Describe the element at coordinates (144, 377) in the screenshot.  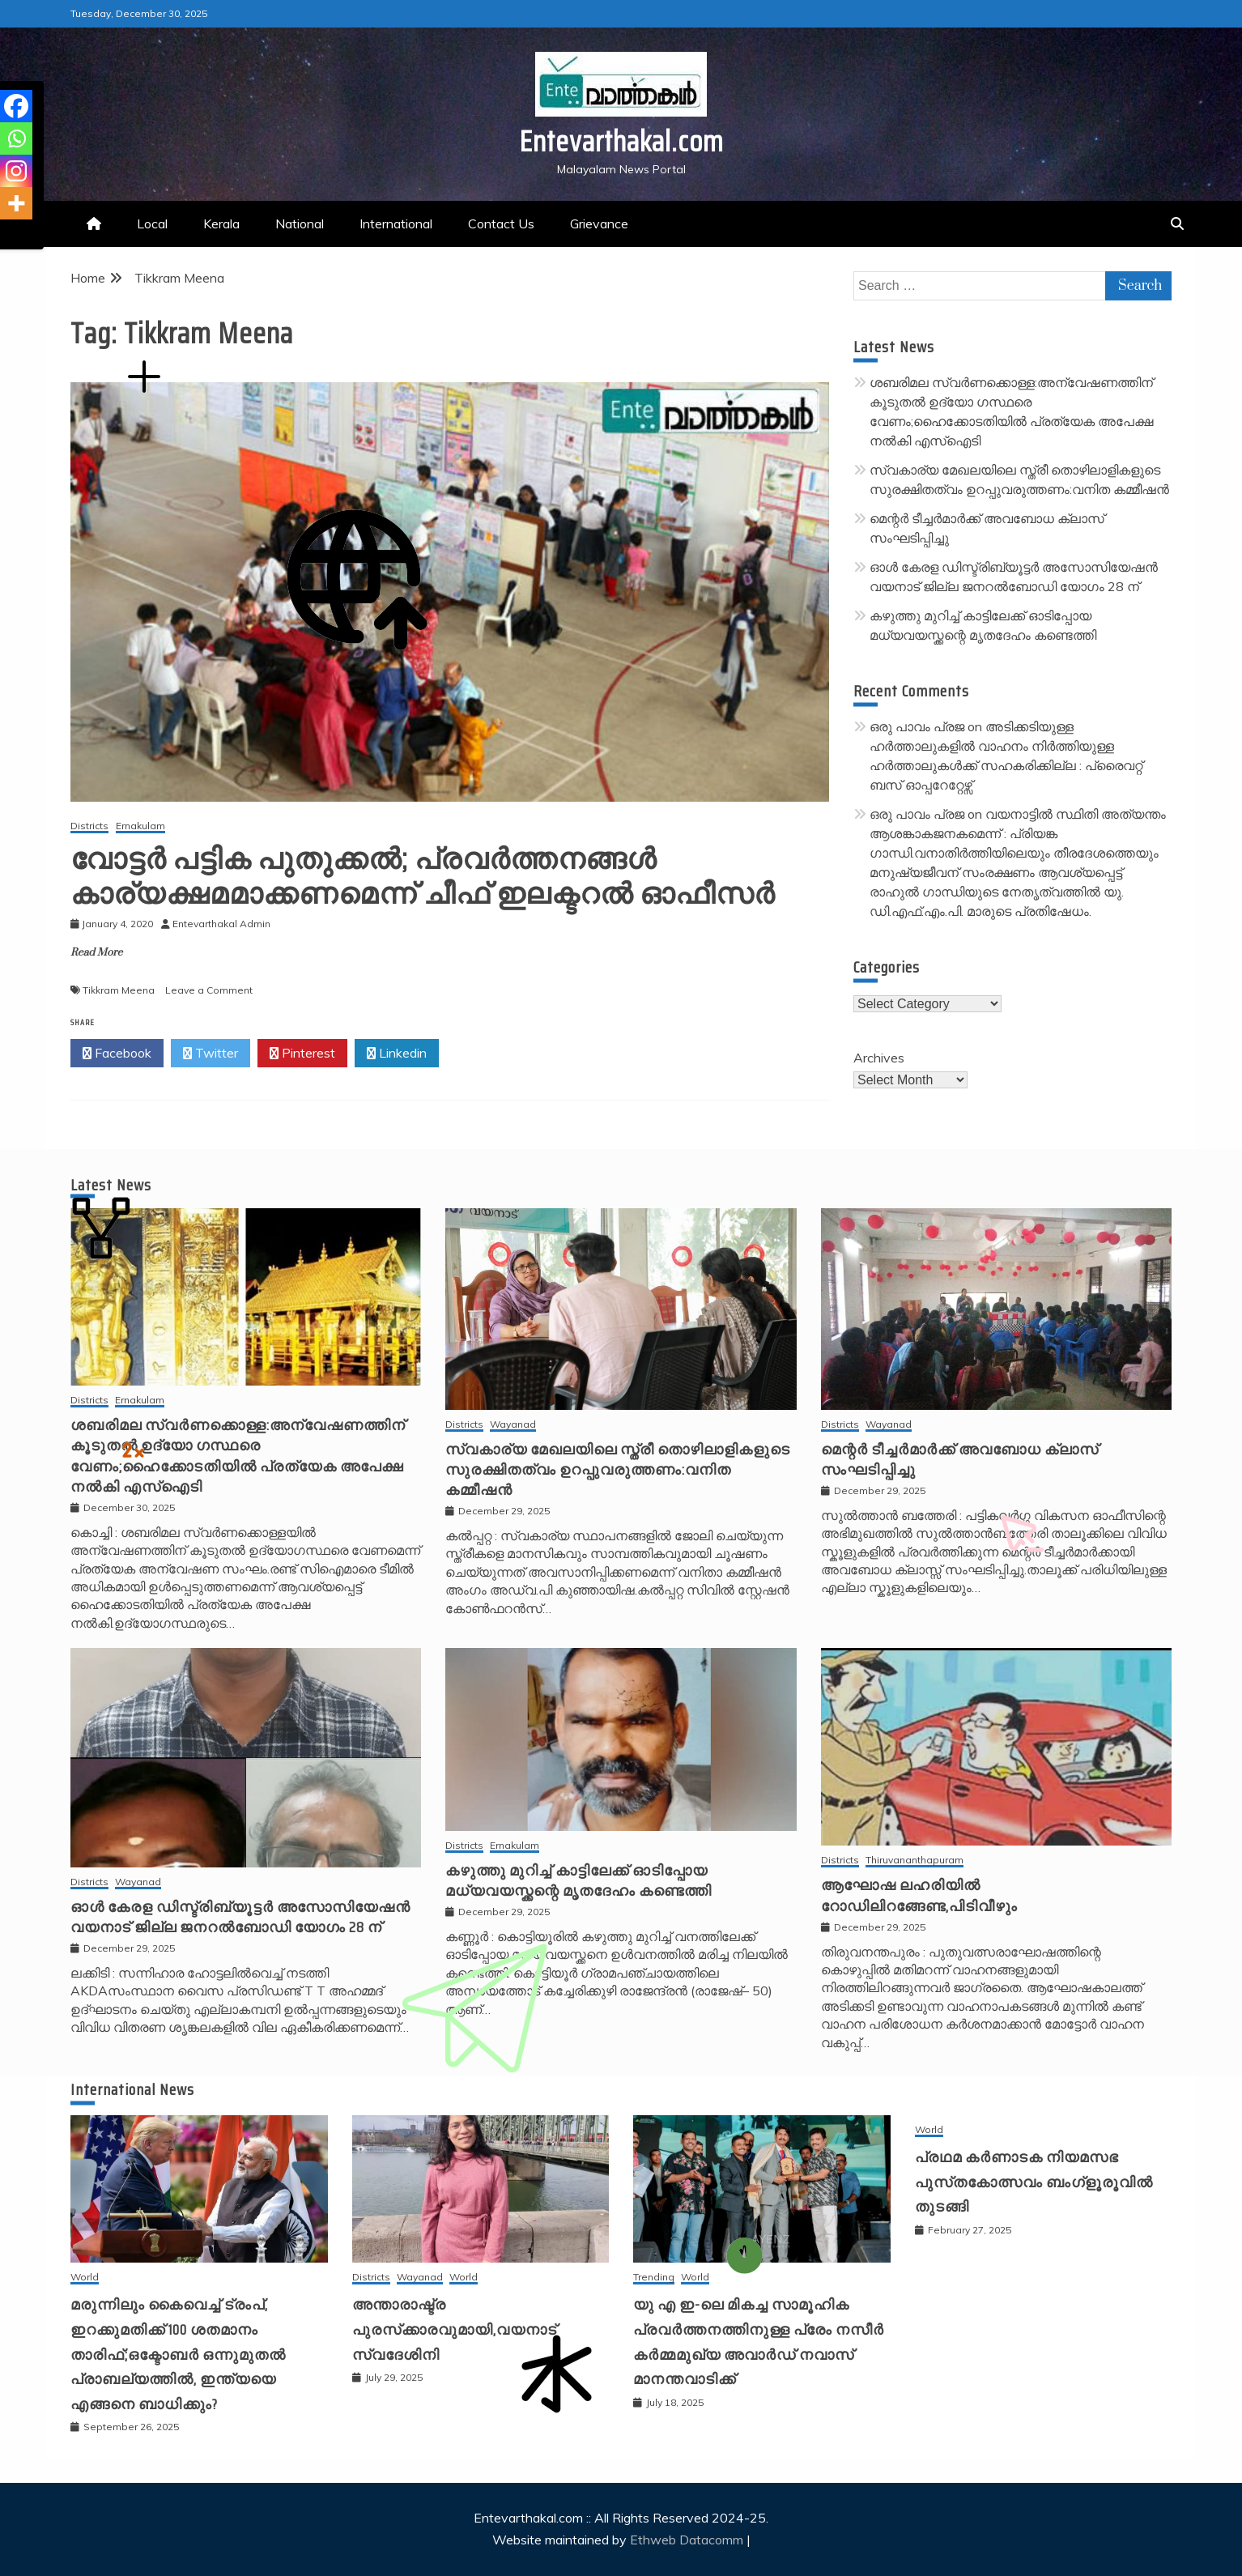
I see `add a new item` at that location.